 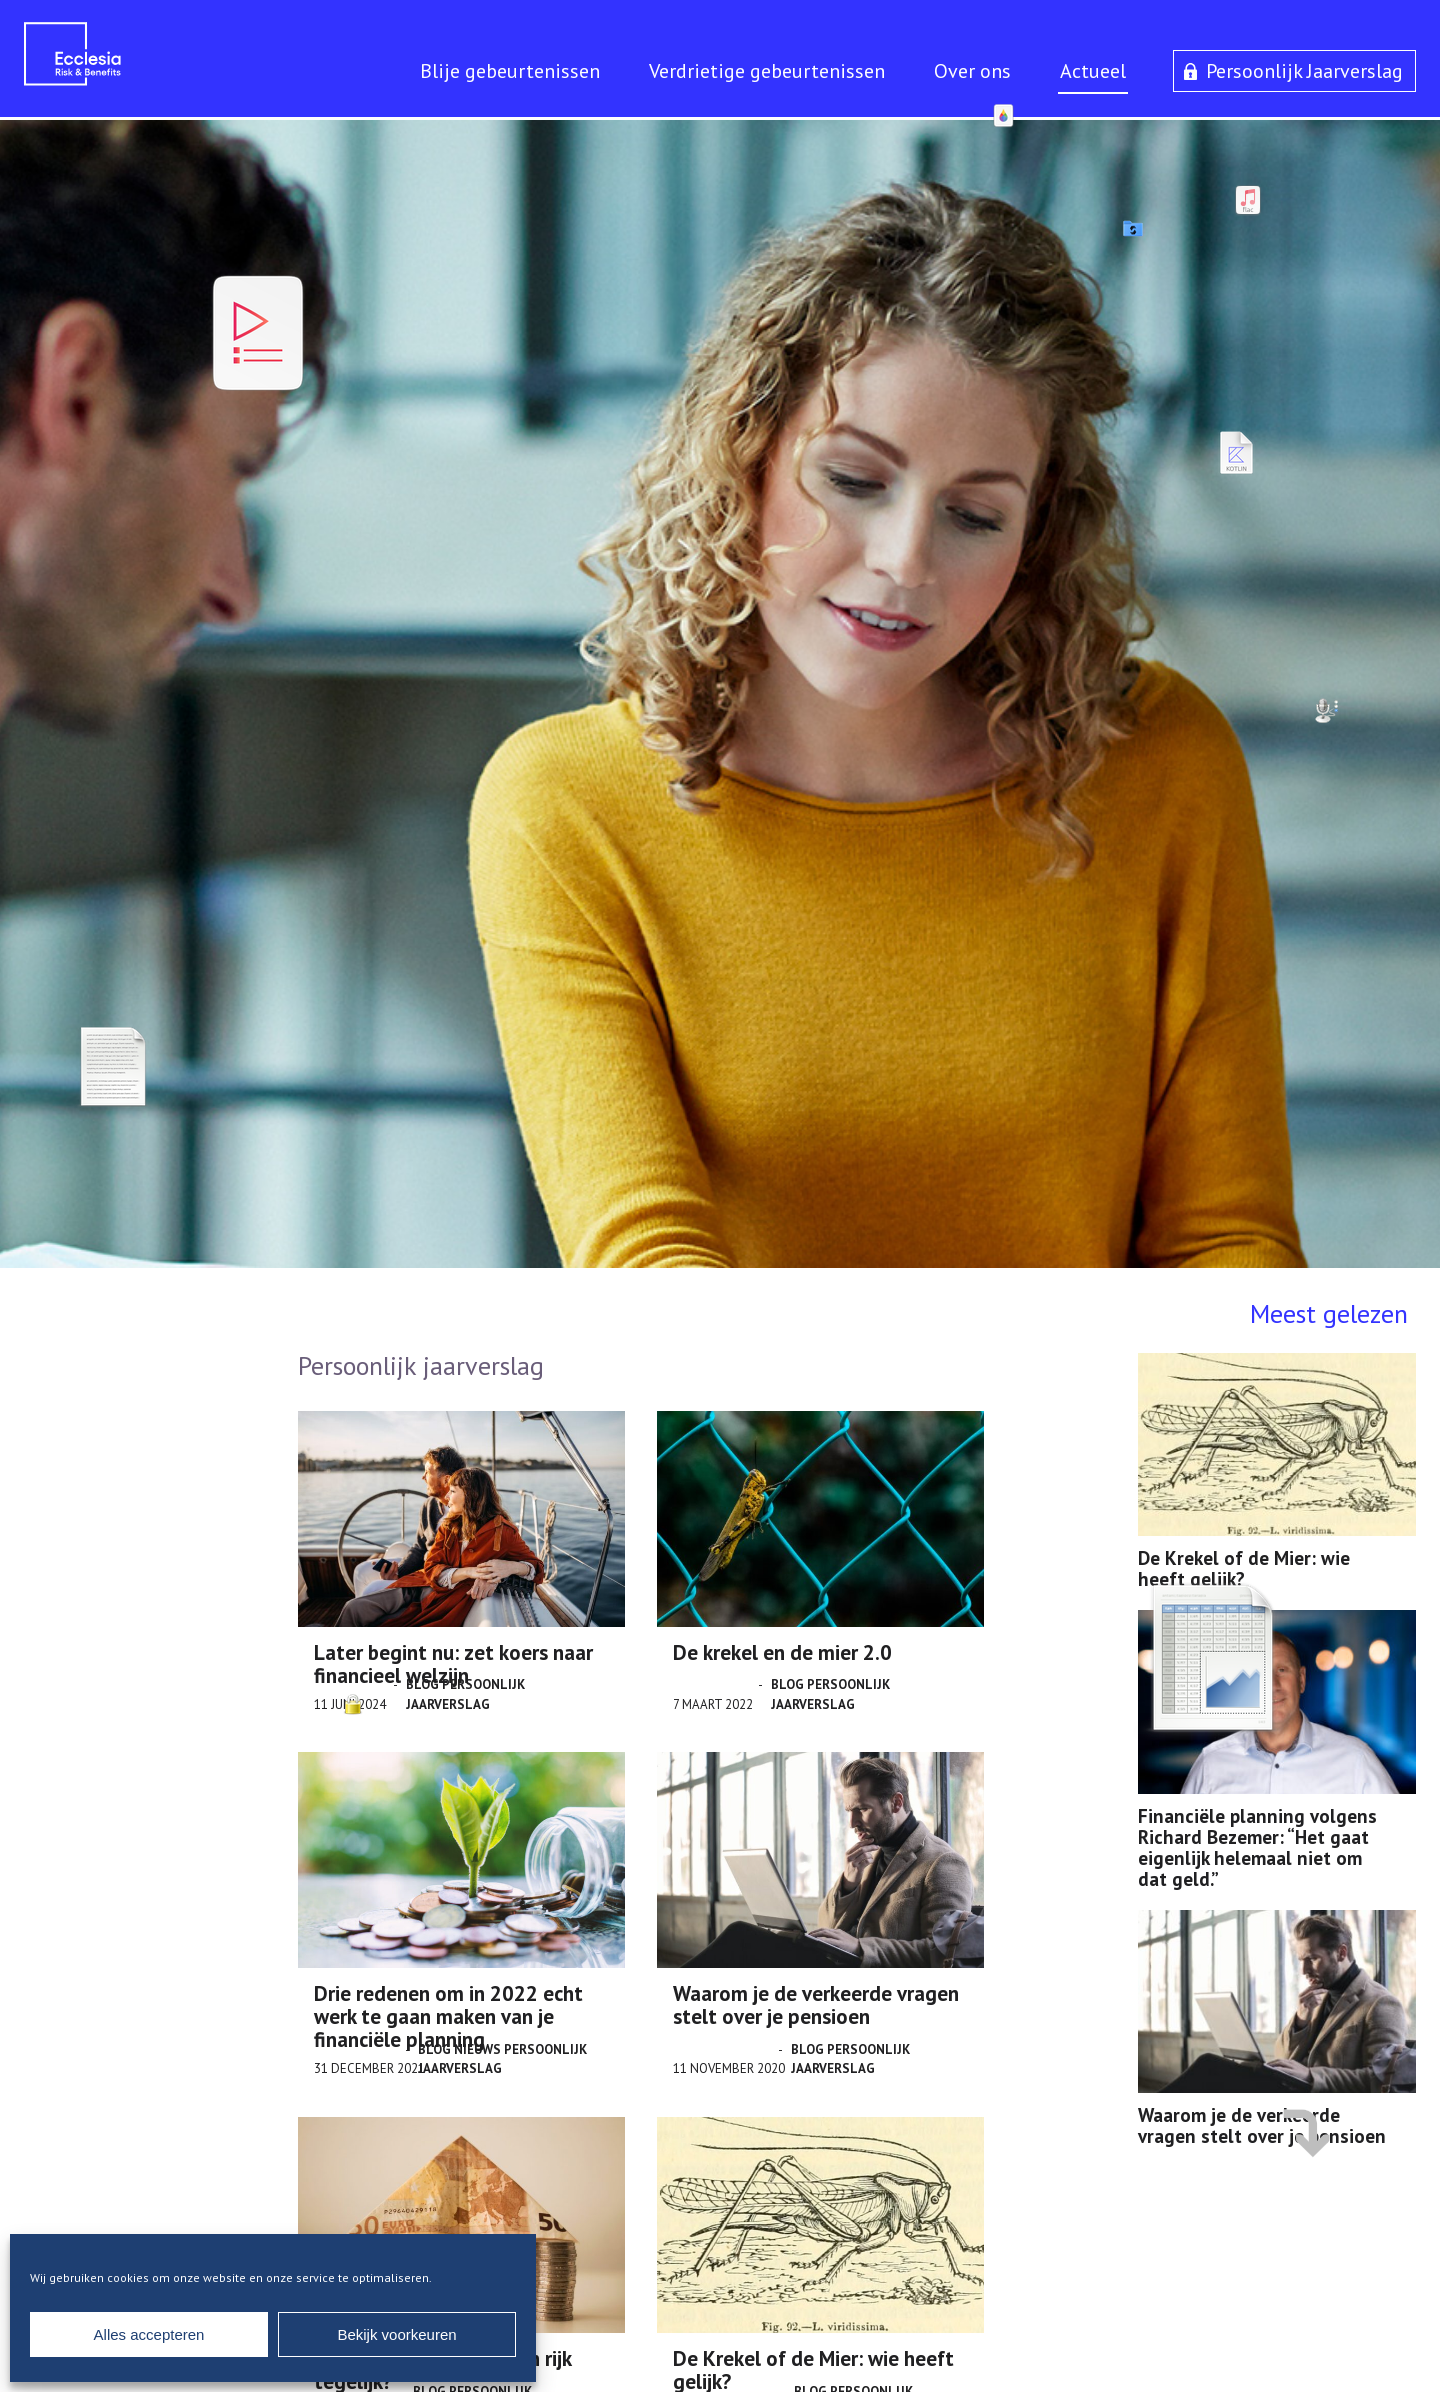 What do you see at coordinates (114, 1066) in the screenshot?
I see `a plain text file or document` at bounding box center [114, 1066].